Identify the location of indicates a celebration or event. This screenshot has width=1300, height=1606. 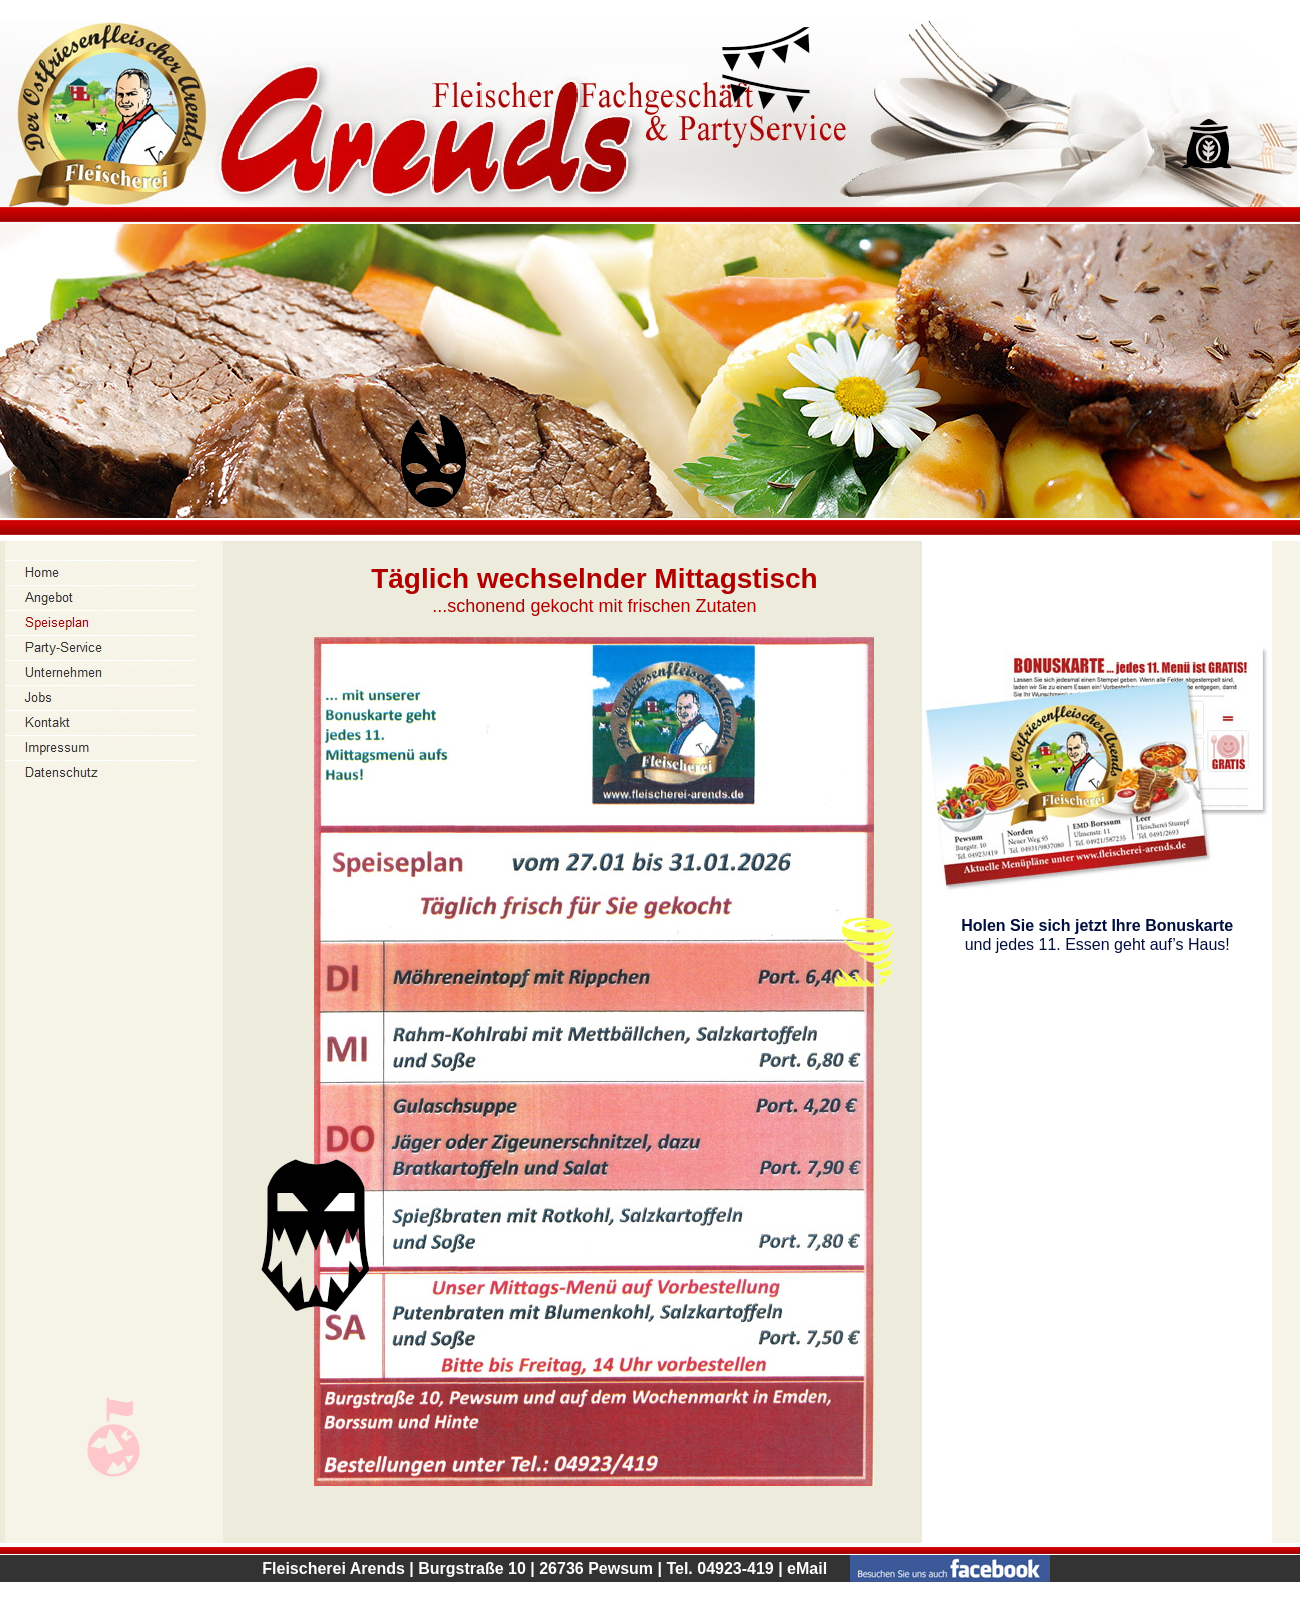
(766, 70).